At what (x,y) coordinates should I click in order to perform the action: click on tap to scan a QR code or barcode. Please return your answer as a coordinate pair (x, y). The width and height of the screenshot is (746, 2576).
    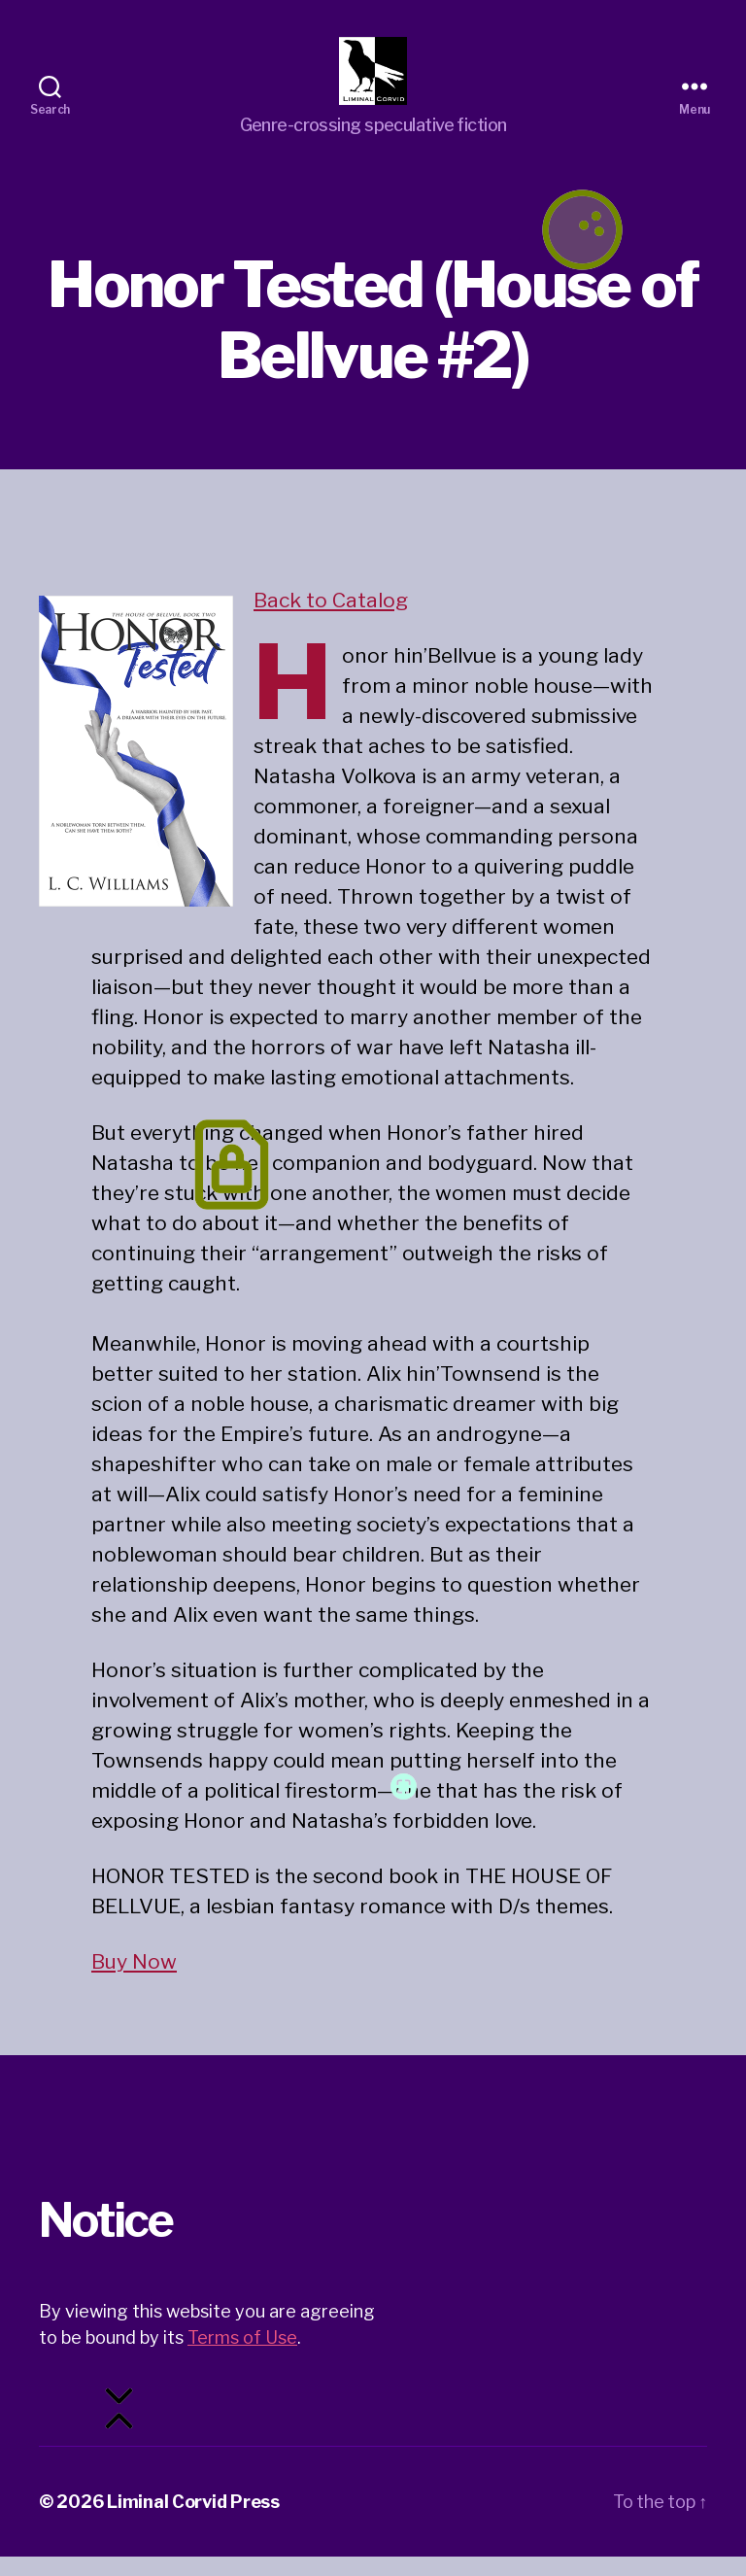
    Looking at the image, I should click on (403, 1786).